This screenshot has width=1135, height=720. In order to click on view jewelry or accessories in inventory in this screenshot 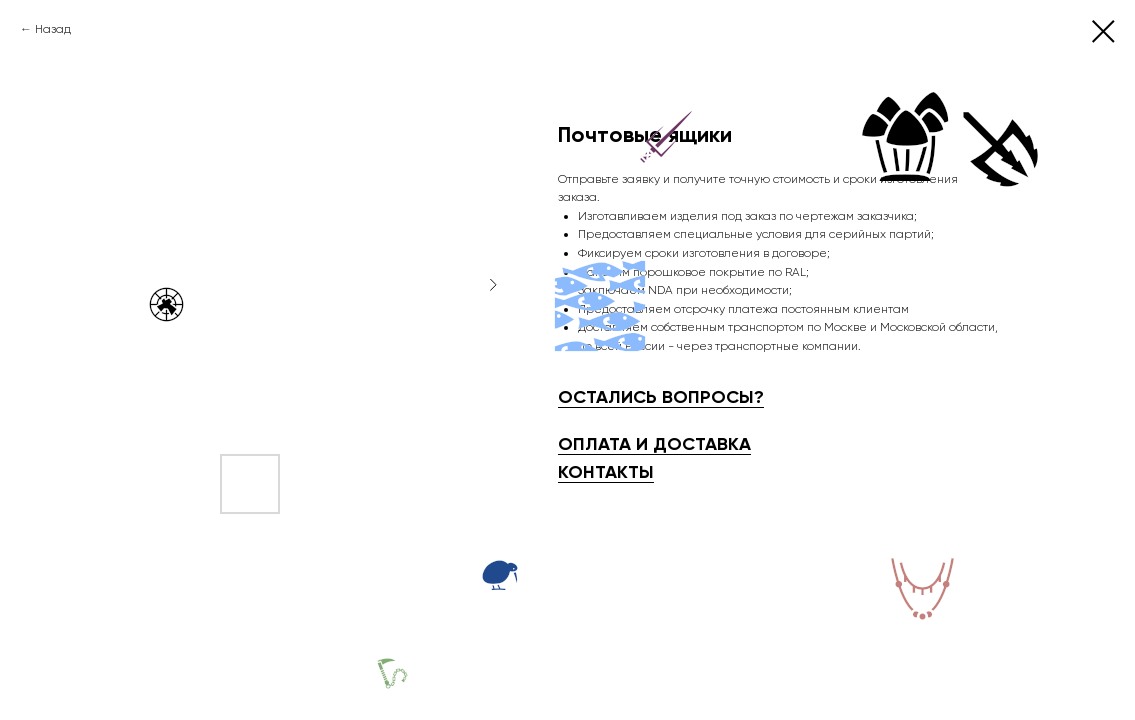, I will do `click(922, 588)`.